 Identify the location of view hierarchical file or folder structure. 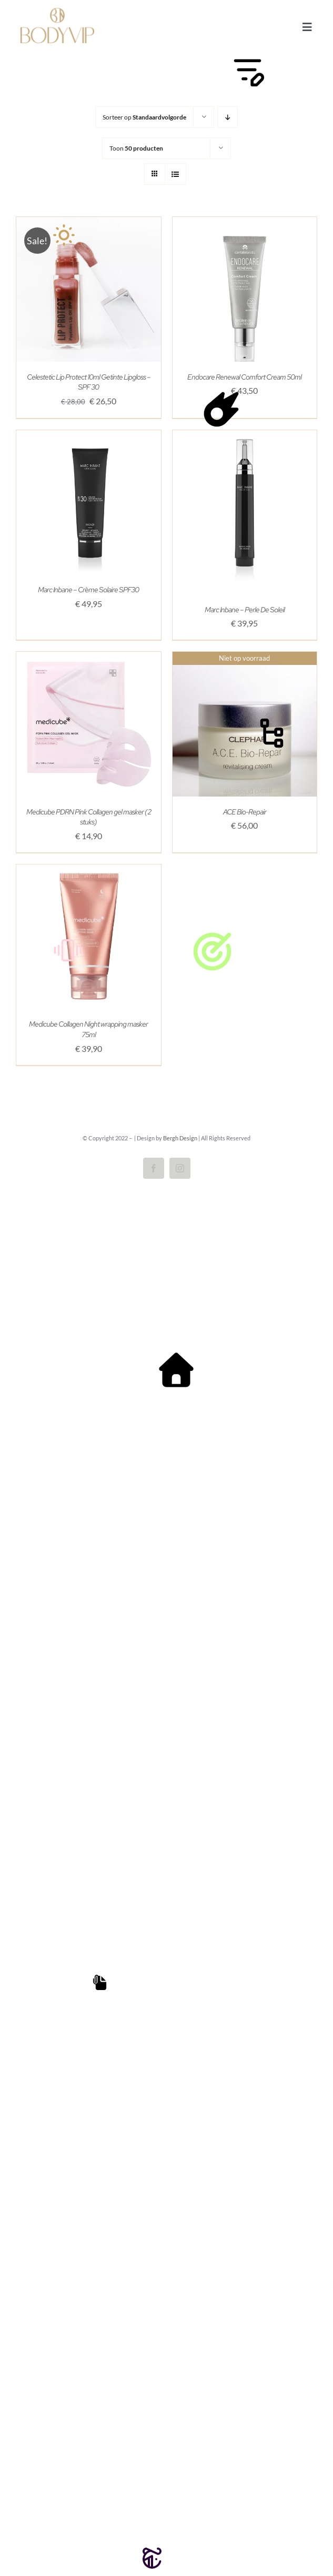
(270, 733).